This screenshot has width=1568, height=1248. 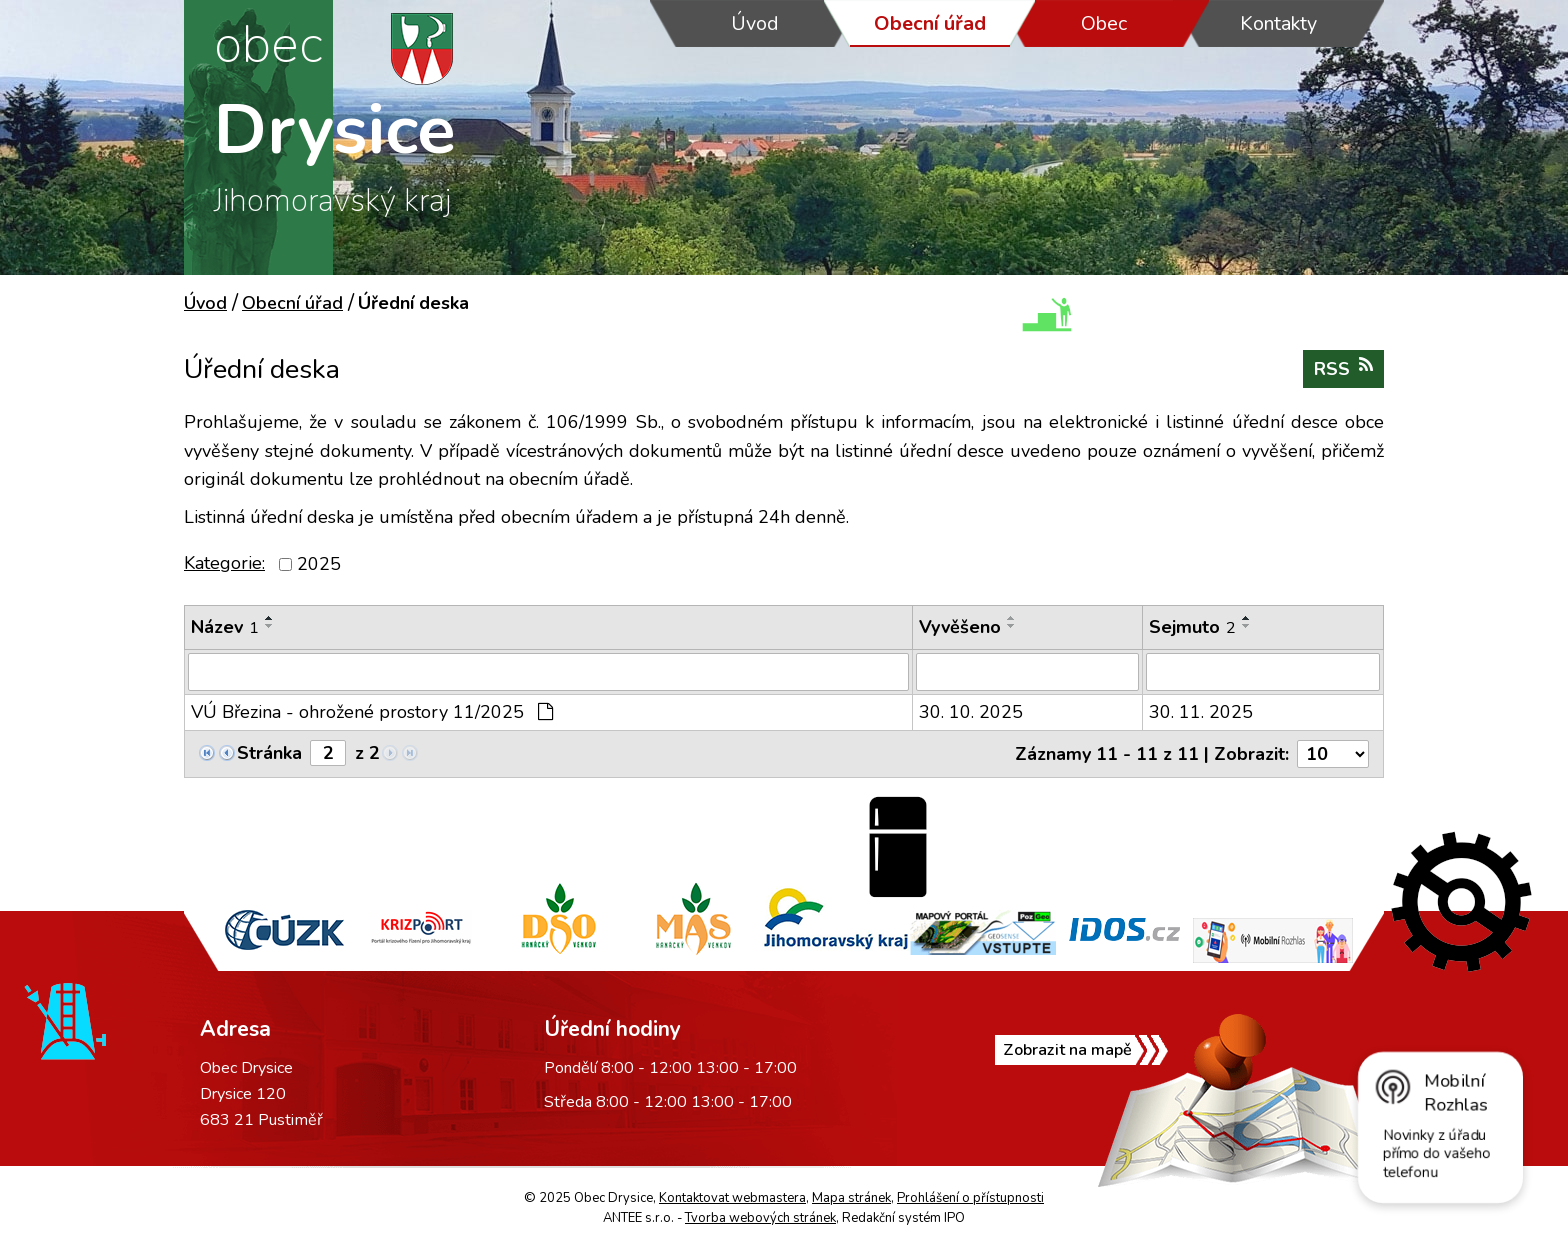 I want to click on access pokémon game settings, so click(x=1461, y=901).